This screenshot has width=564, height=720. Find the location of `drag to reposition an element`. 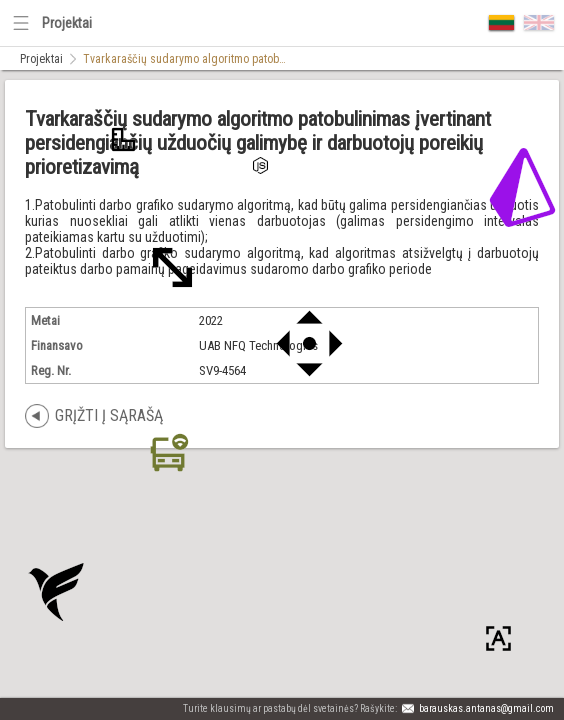

drag to reposition an element is located at coordinates (309, 343).